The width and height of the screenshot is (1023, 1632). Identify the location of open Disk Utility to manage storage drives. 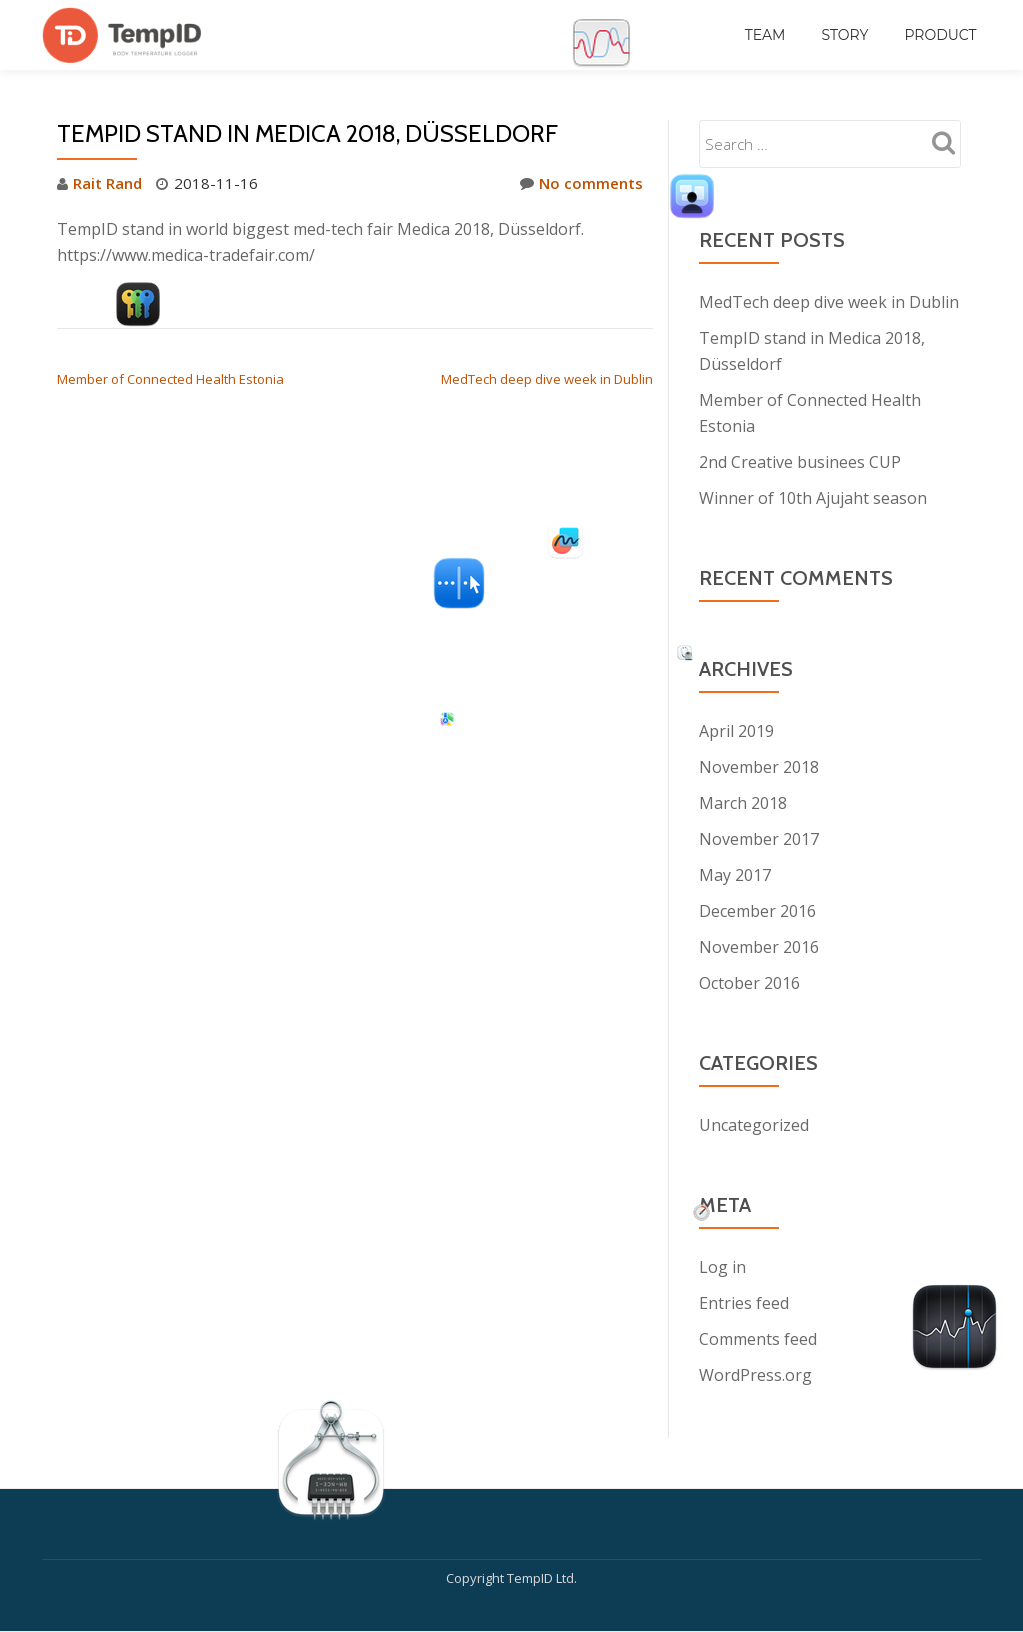
(684, 652).